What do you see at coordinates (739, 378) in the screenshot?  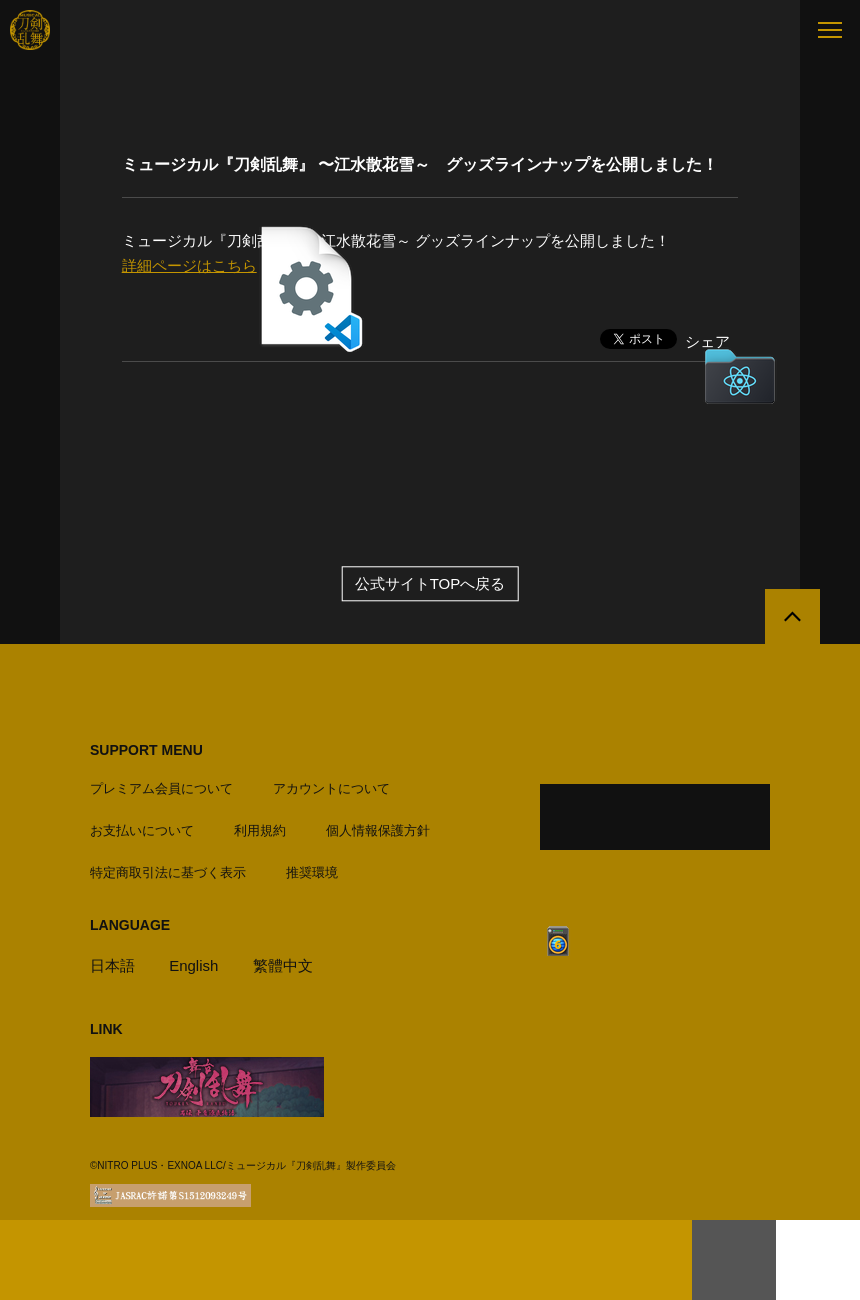 I see `open react project folder` at bounding box center [739, 378].